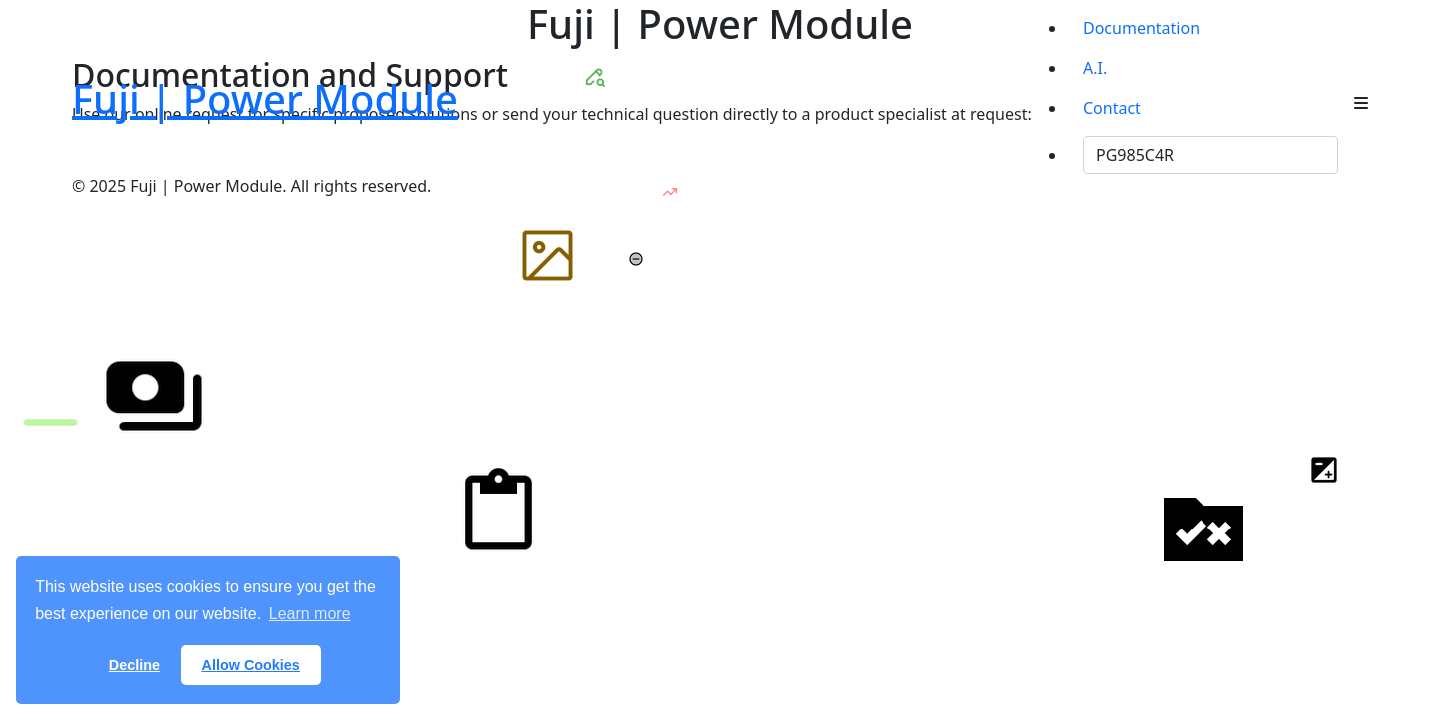 The width and height of the screenshot is (1440, 720). What do you see at coordinates (50, 422) in the screenshot?
I see `decrease quantity or value` at bounding box center [50, 422].